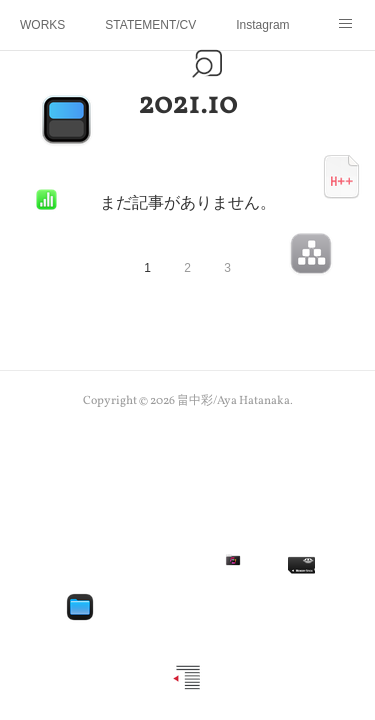 The height and width of the screenshot is (720, 375). What do you see at coordinates (80, 607) in the screenshot?
I see `open the files app` at bounding box center [80, 607].